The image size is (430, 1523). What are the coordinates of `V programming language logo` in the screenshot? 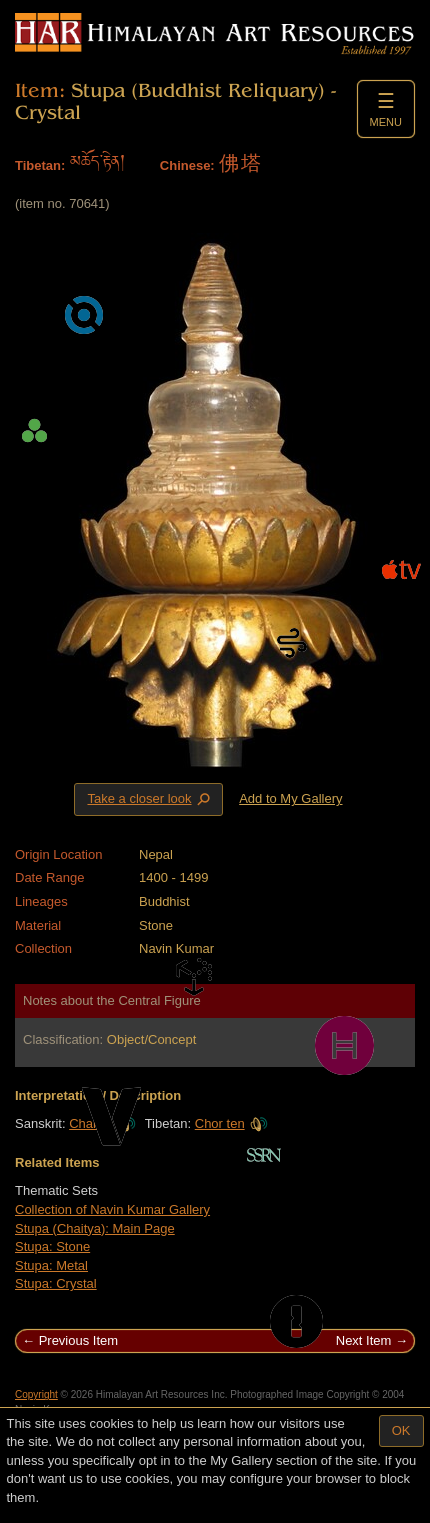 It's located at (111, 1116).